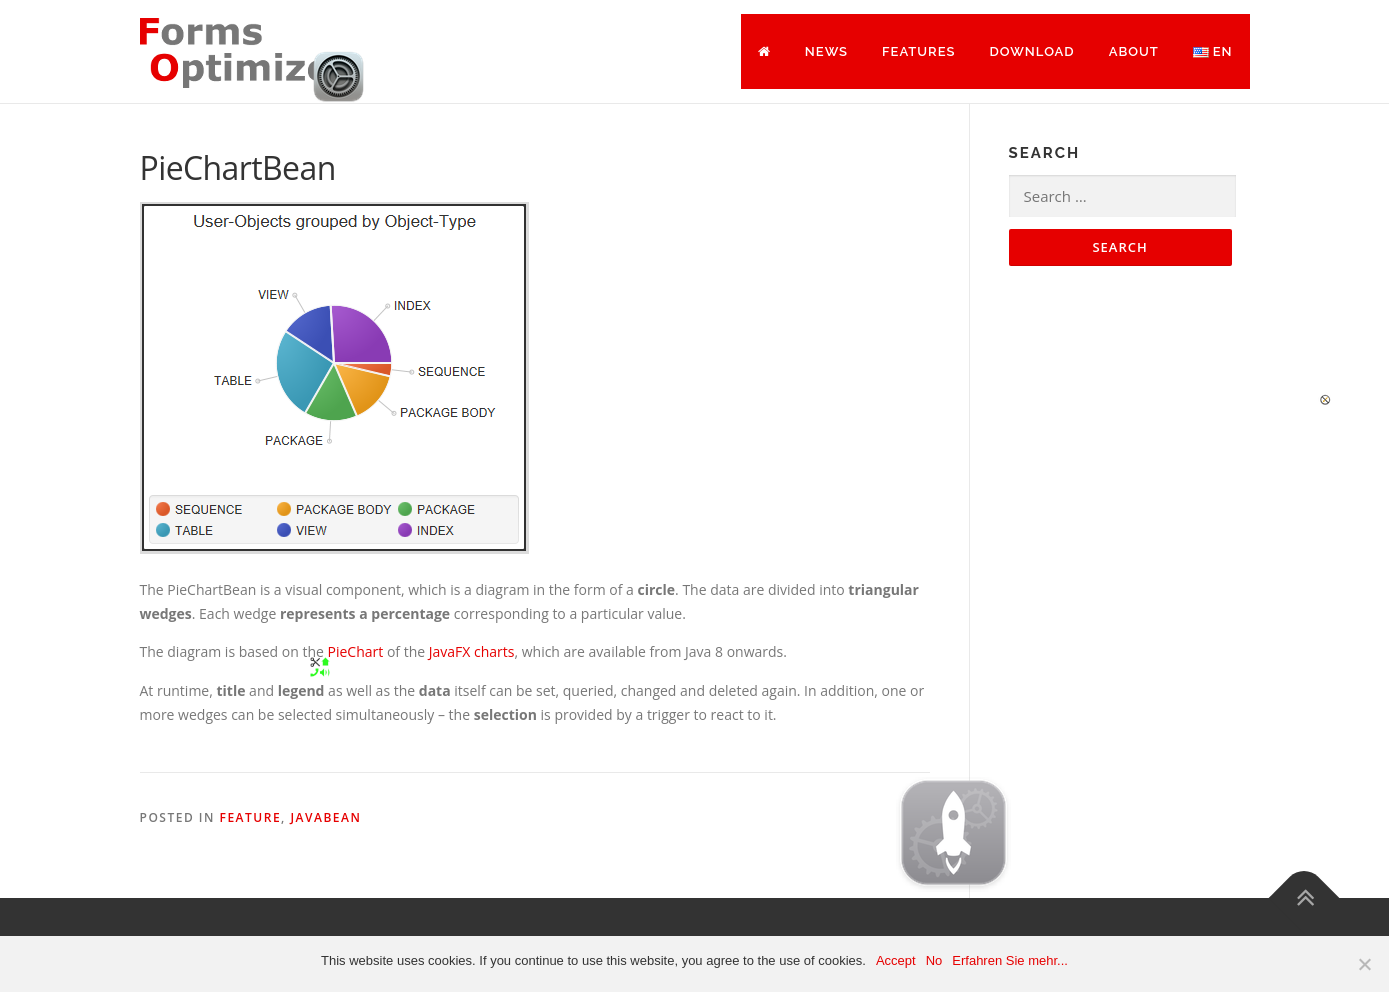  I want to click on manage startup programs and applications, so click(953, 834).